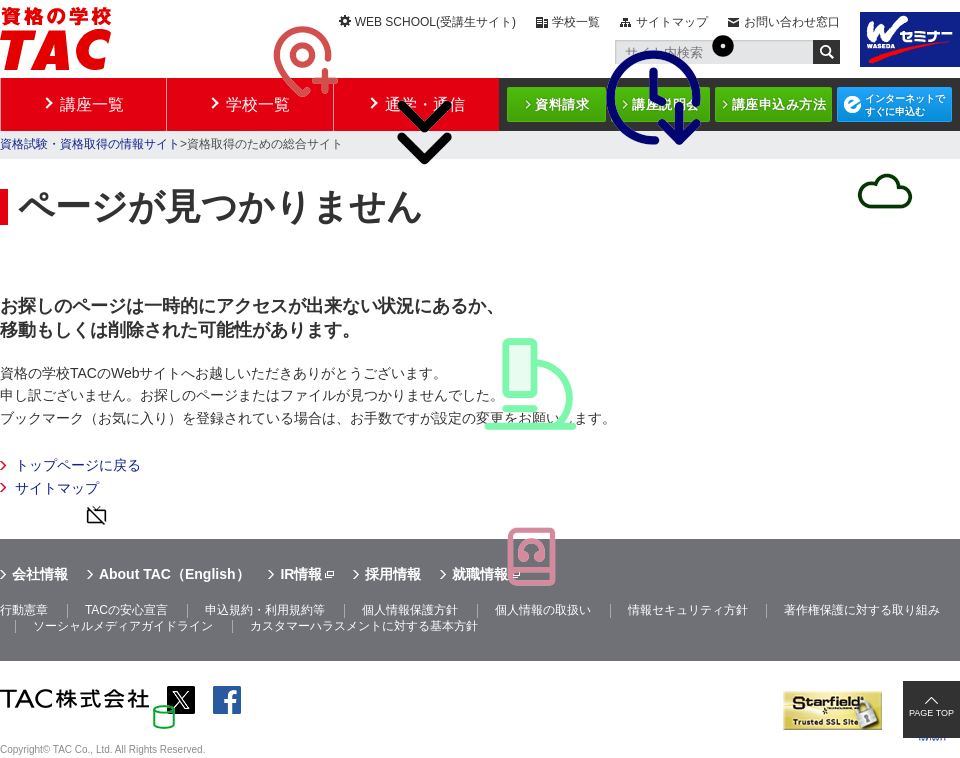 This screenshot has width=960, height=758. I want to click on add a new location pin, so click(302, 61).